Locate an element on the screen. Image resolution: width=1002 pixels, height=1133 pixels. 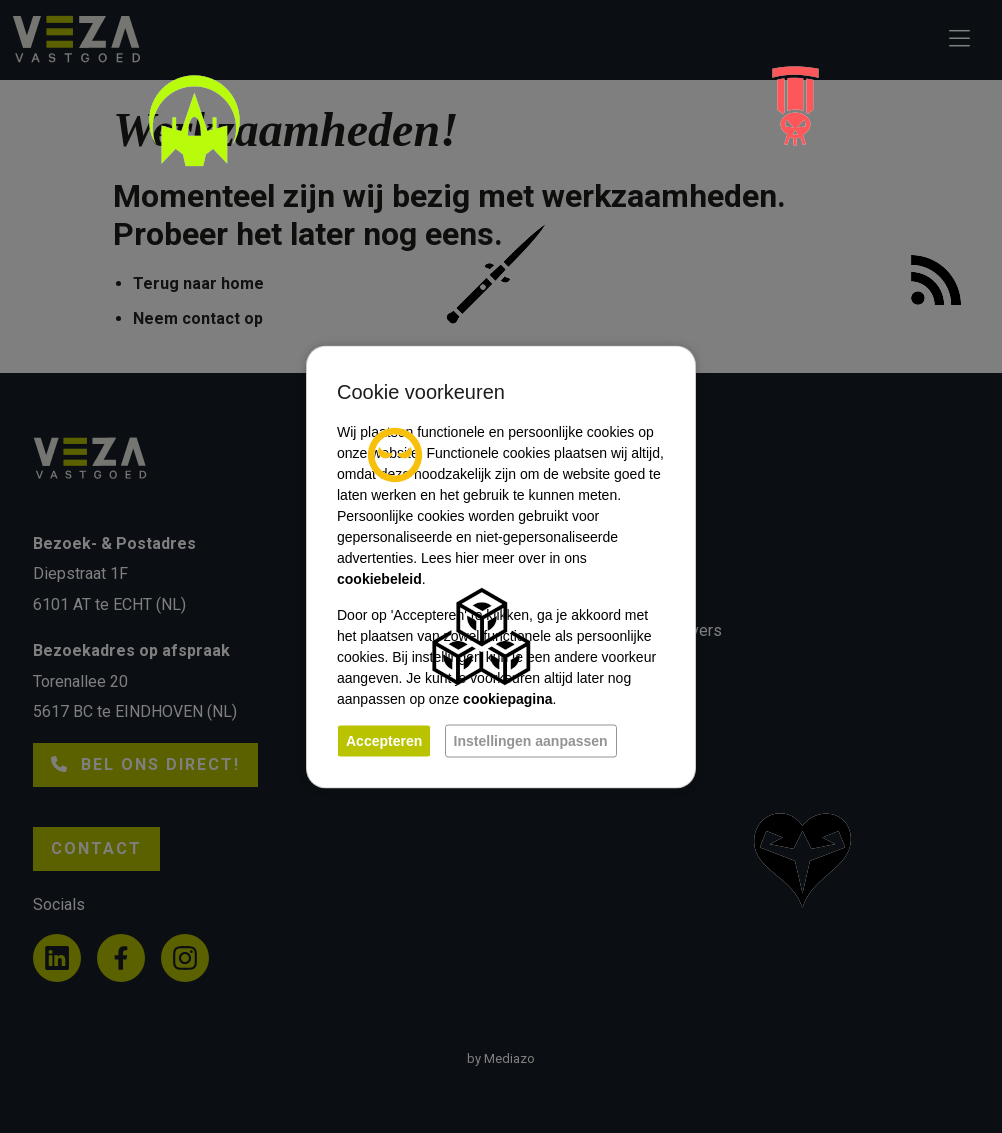
centaur or mythical creature health indicator is located at coordinates (802, 860).